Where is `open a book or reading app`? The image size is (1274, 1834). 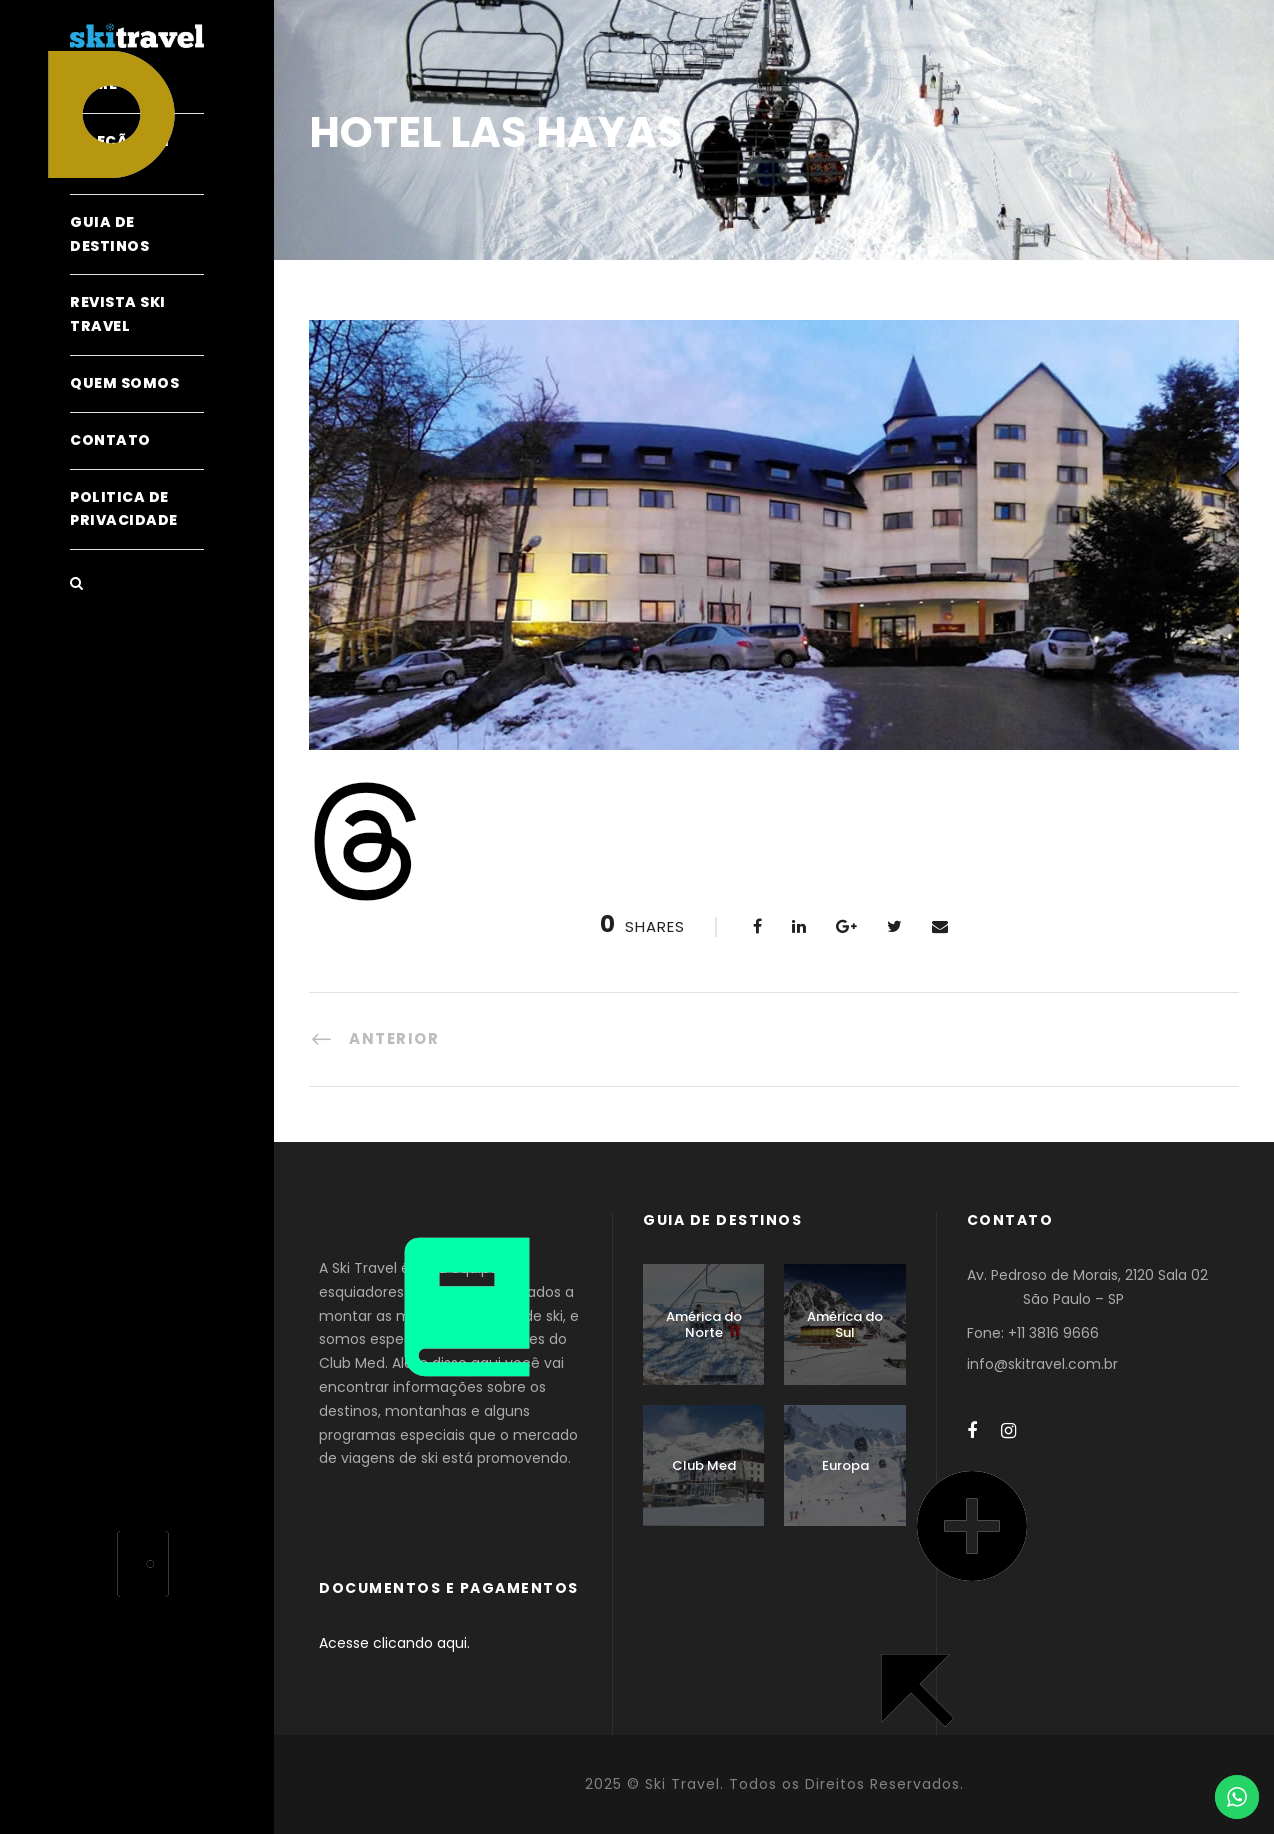 open a book or reading app is located at coordinates (467, 1307).